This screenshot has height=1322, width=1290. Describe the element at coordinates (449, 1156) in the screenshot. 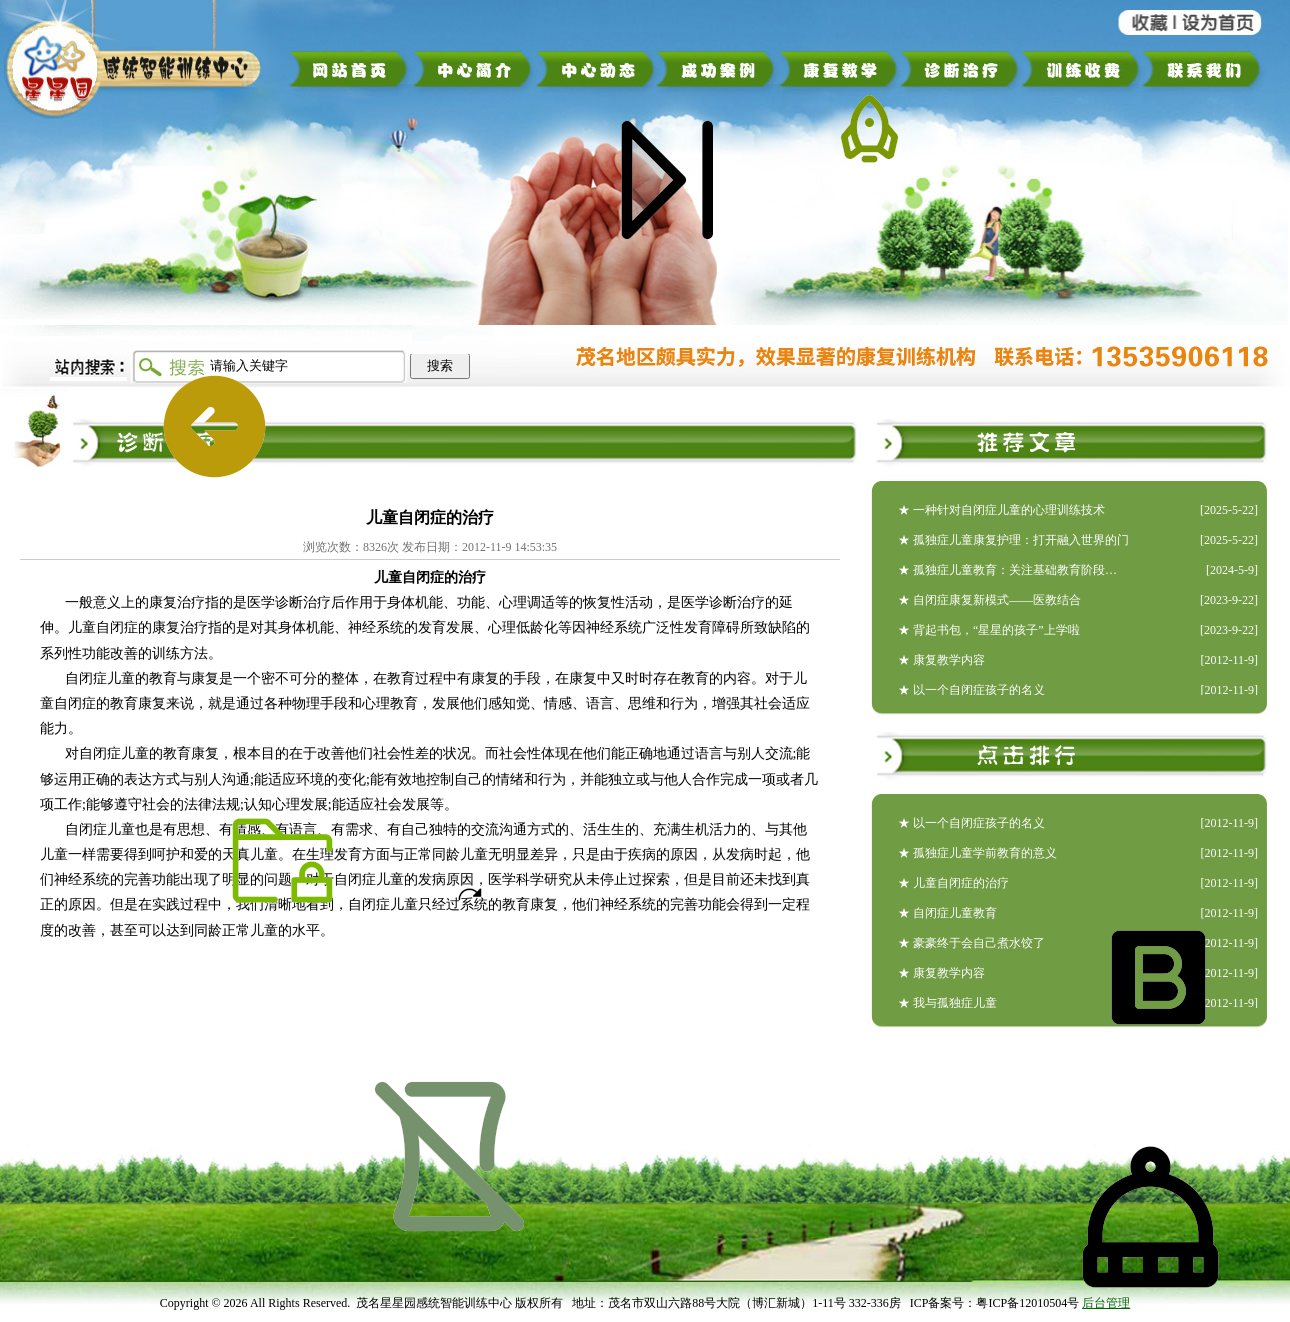

I see `disable vertical panorama mode` at that location.